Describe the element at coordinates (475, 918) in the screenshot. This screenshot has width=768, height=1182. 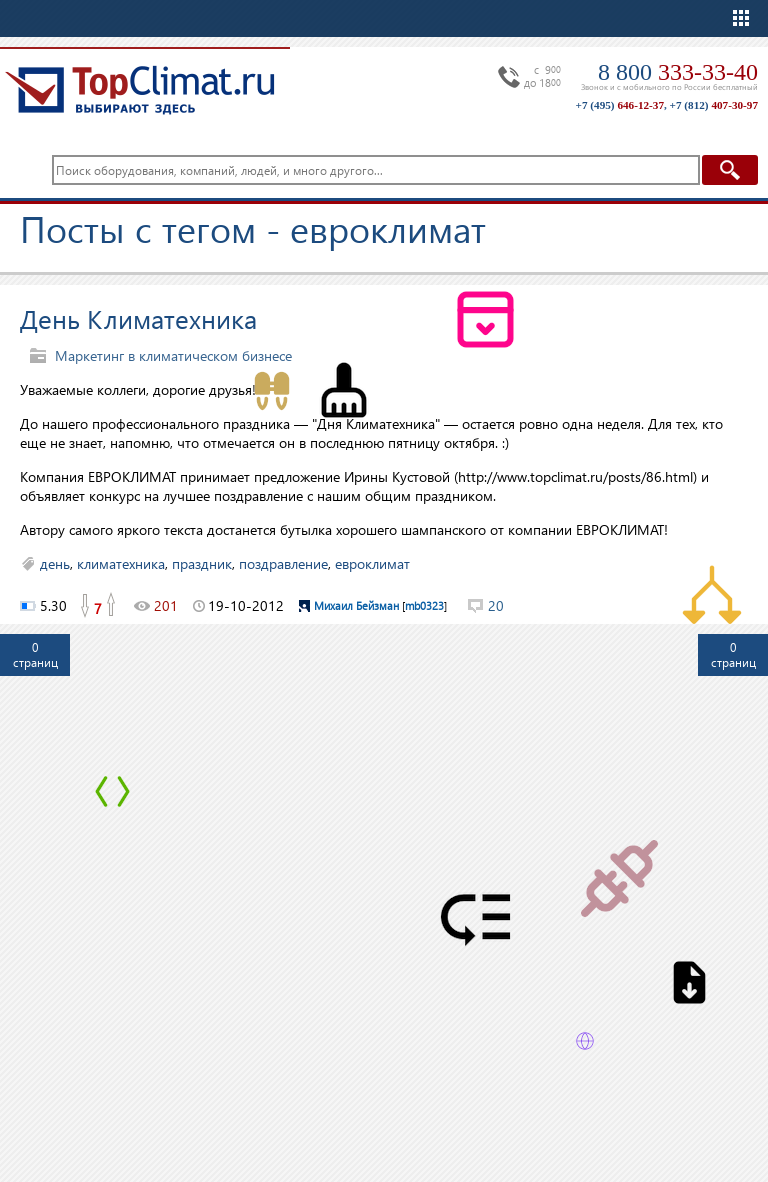
I see `move item to lower priority in a list` at that location.